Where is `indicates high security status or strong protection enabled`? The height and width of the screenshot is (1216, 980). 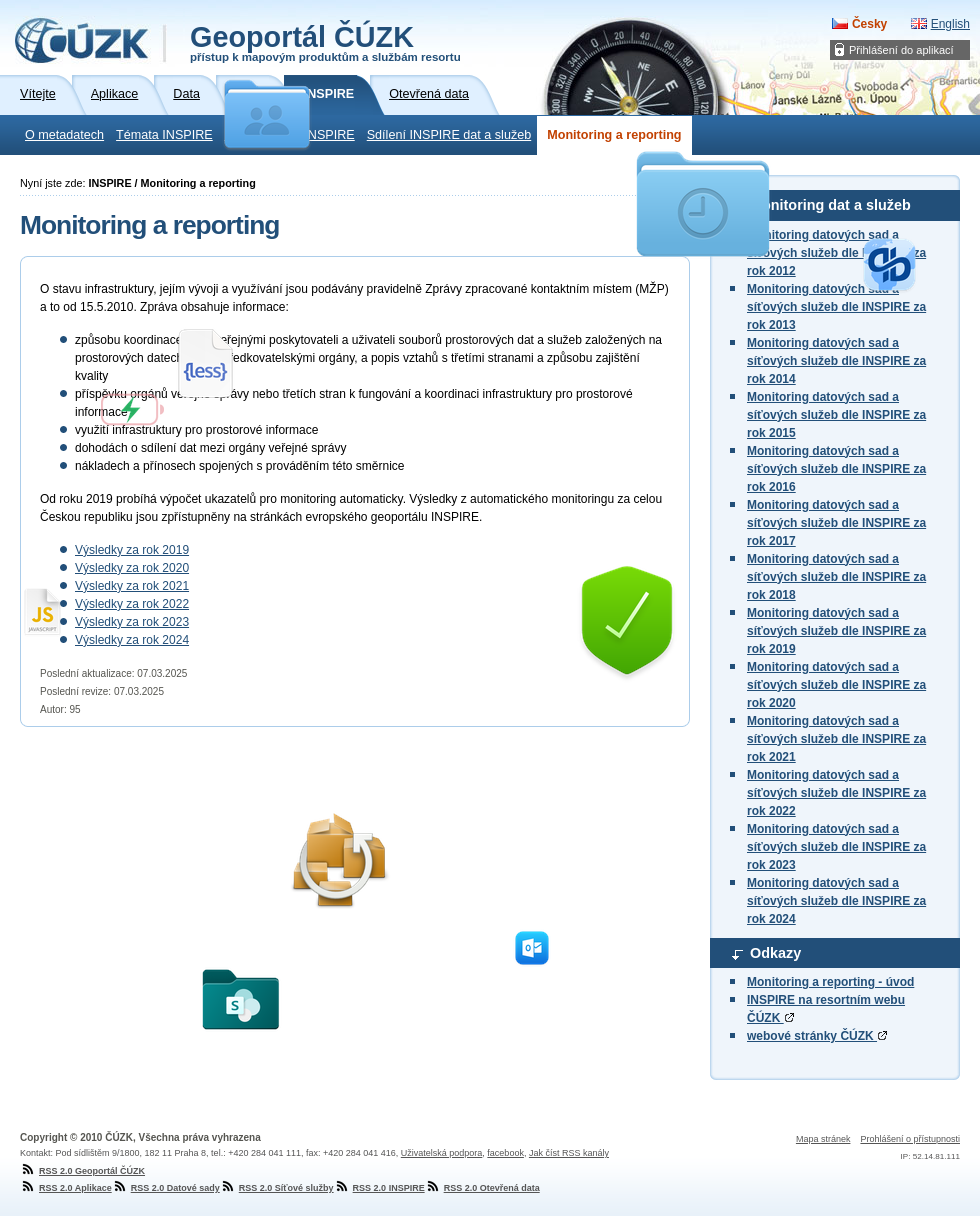
indicates high security status or strong protection enabled is located at coordinates (627, 624).